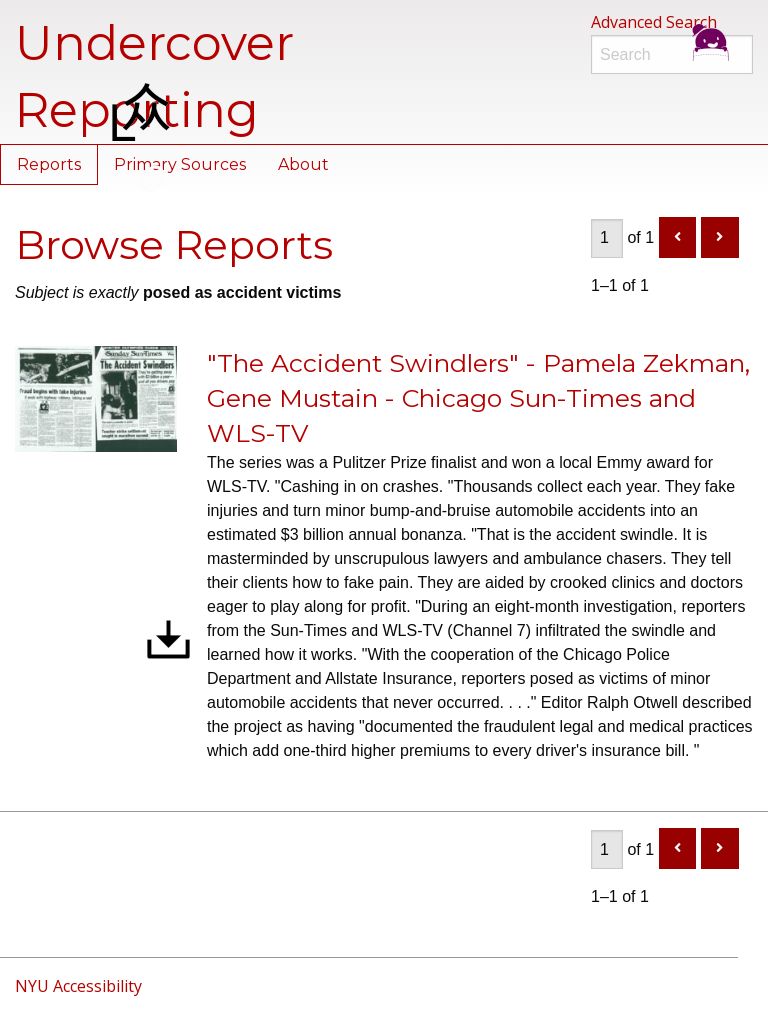 The width and height of the screenshot is (768, 1032). I want to click on download a file to your device, so click(168, 639).